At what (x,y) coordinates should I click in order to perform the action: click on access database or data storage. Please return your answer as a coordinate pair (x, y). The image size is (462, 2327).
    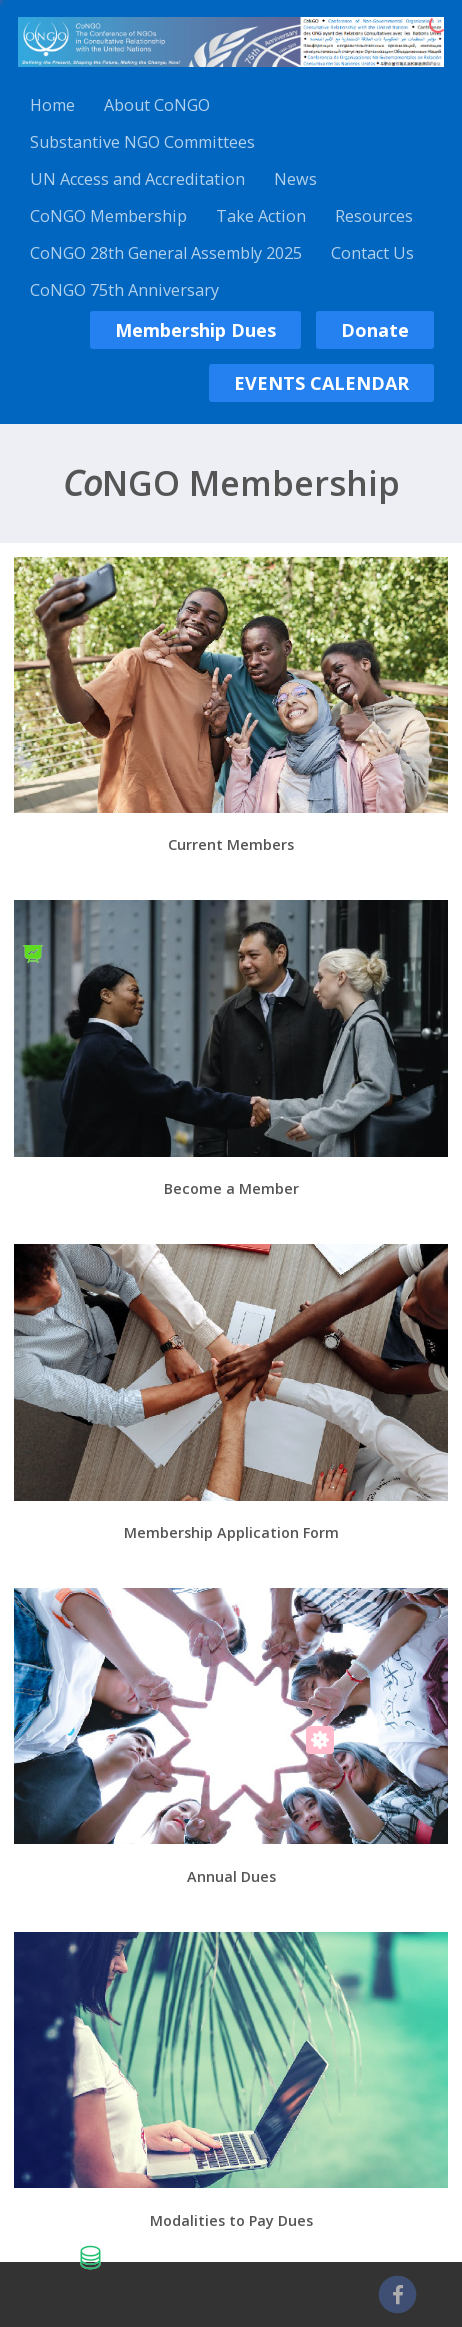
    Looking at the image, I should click on (90, 2257).